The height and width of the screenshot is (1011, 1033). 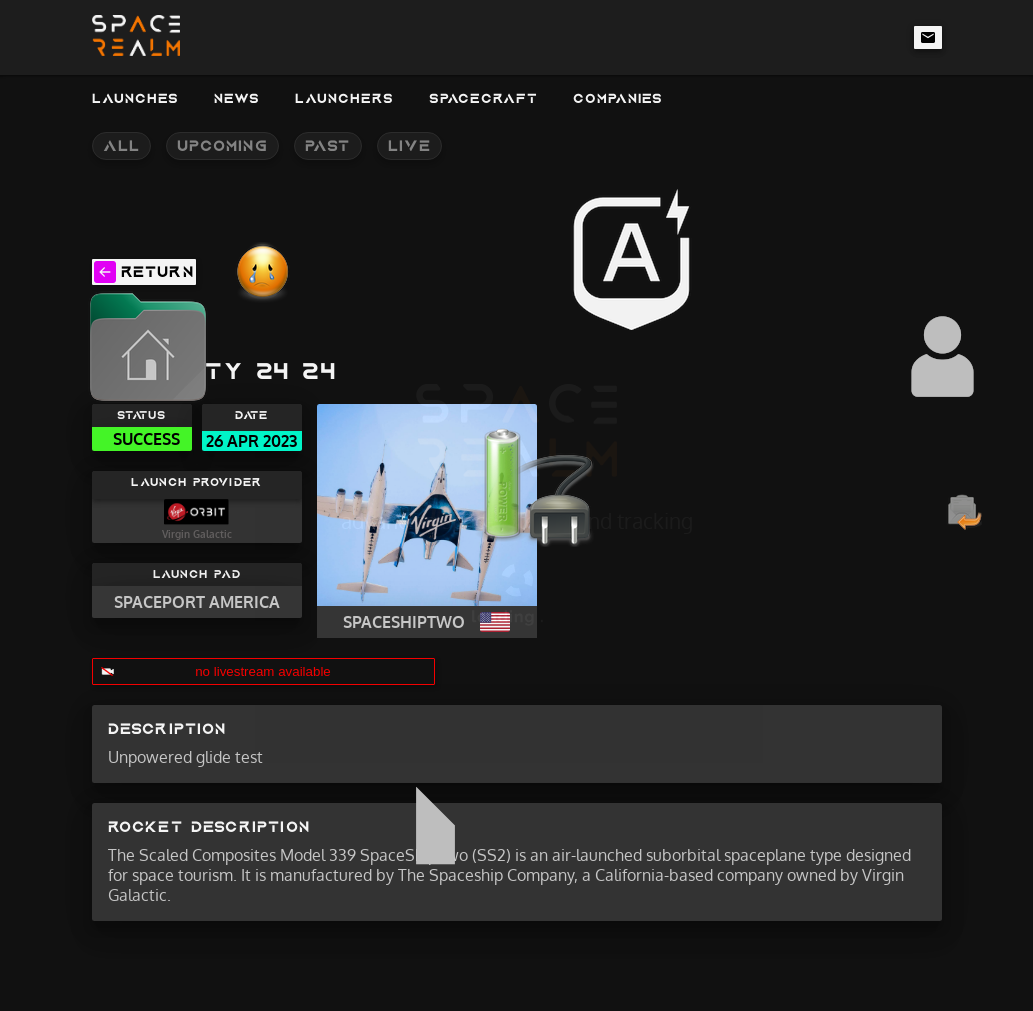 What do you see at coordinates (148, 347) in the screenshot?
I see `access your home folder` at bounding box center [148, 347].